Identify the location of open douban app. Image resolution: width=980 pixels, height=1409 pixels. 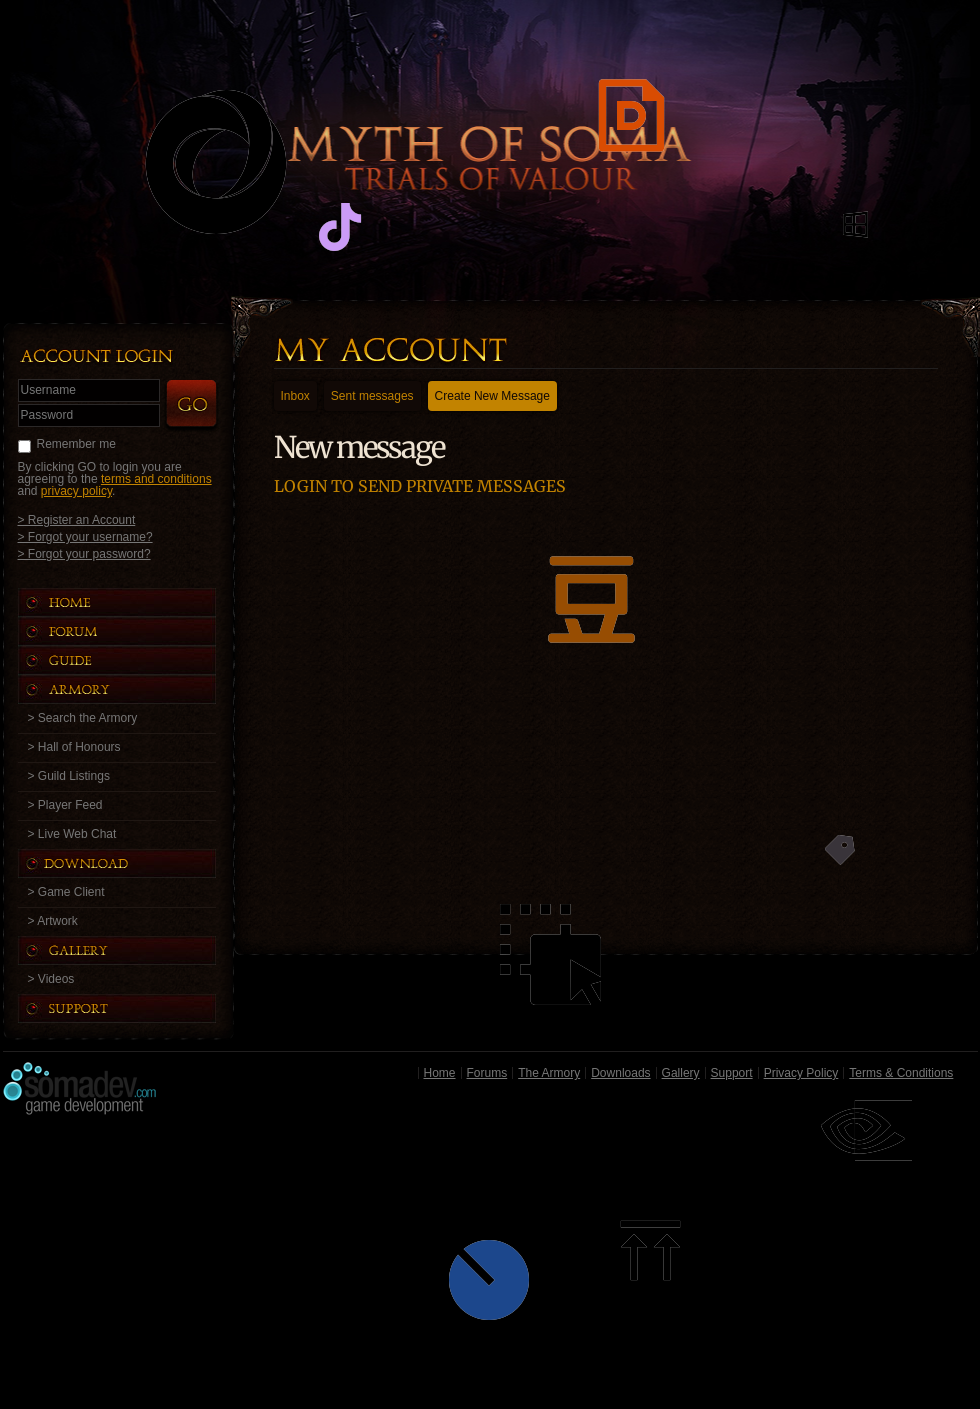
(591, 599).